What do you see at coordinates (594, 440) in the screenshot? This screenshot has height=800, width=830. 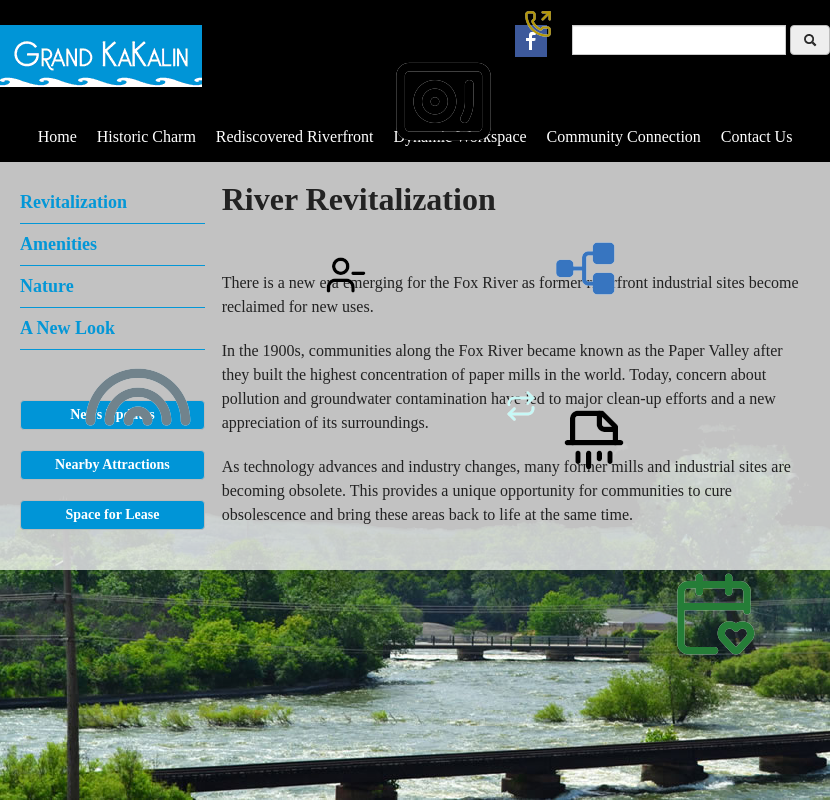 I see `permanently delete a document` at bounding box center [594, 440].